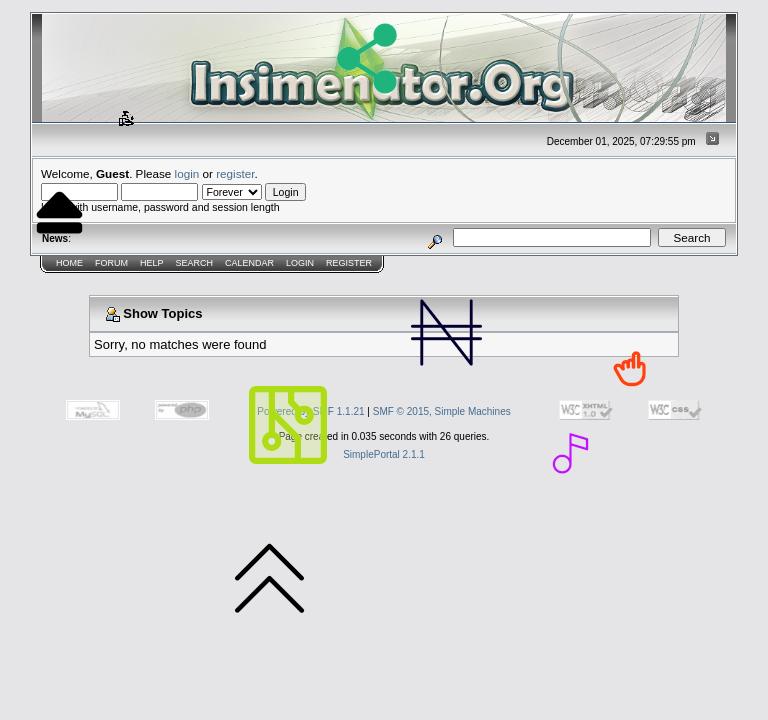 This screenshot has width=768, height=720. What do you see at coordinates (446, 332) in the screenshot?
I see `indicates Nigerian naira currency` at bounding box center [446, 332].